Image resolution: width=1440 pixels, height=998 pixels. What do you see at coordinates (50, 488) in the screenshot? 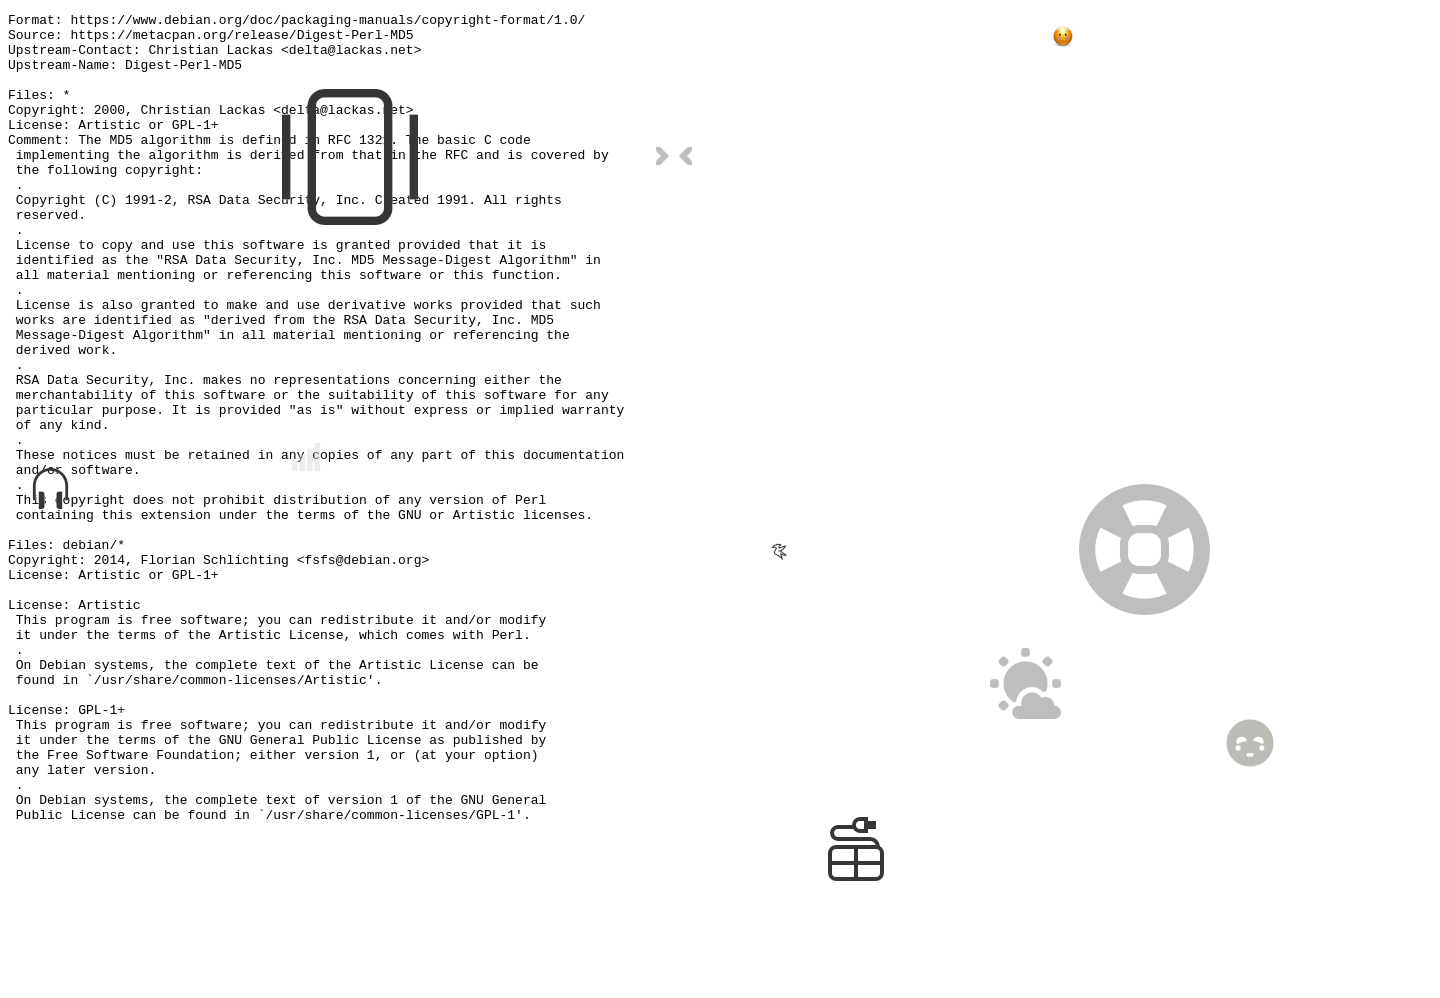
I see `audio output set to headphones` at bounding box center [50, 488].